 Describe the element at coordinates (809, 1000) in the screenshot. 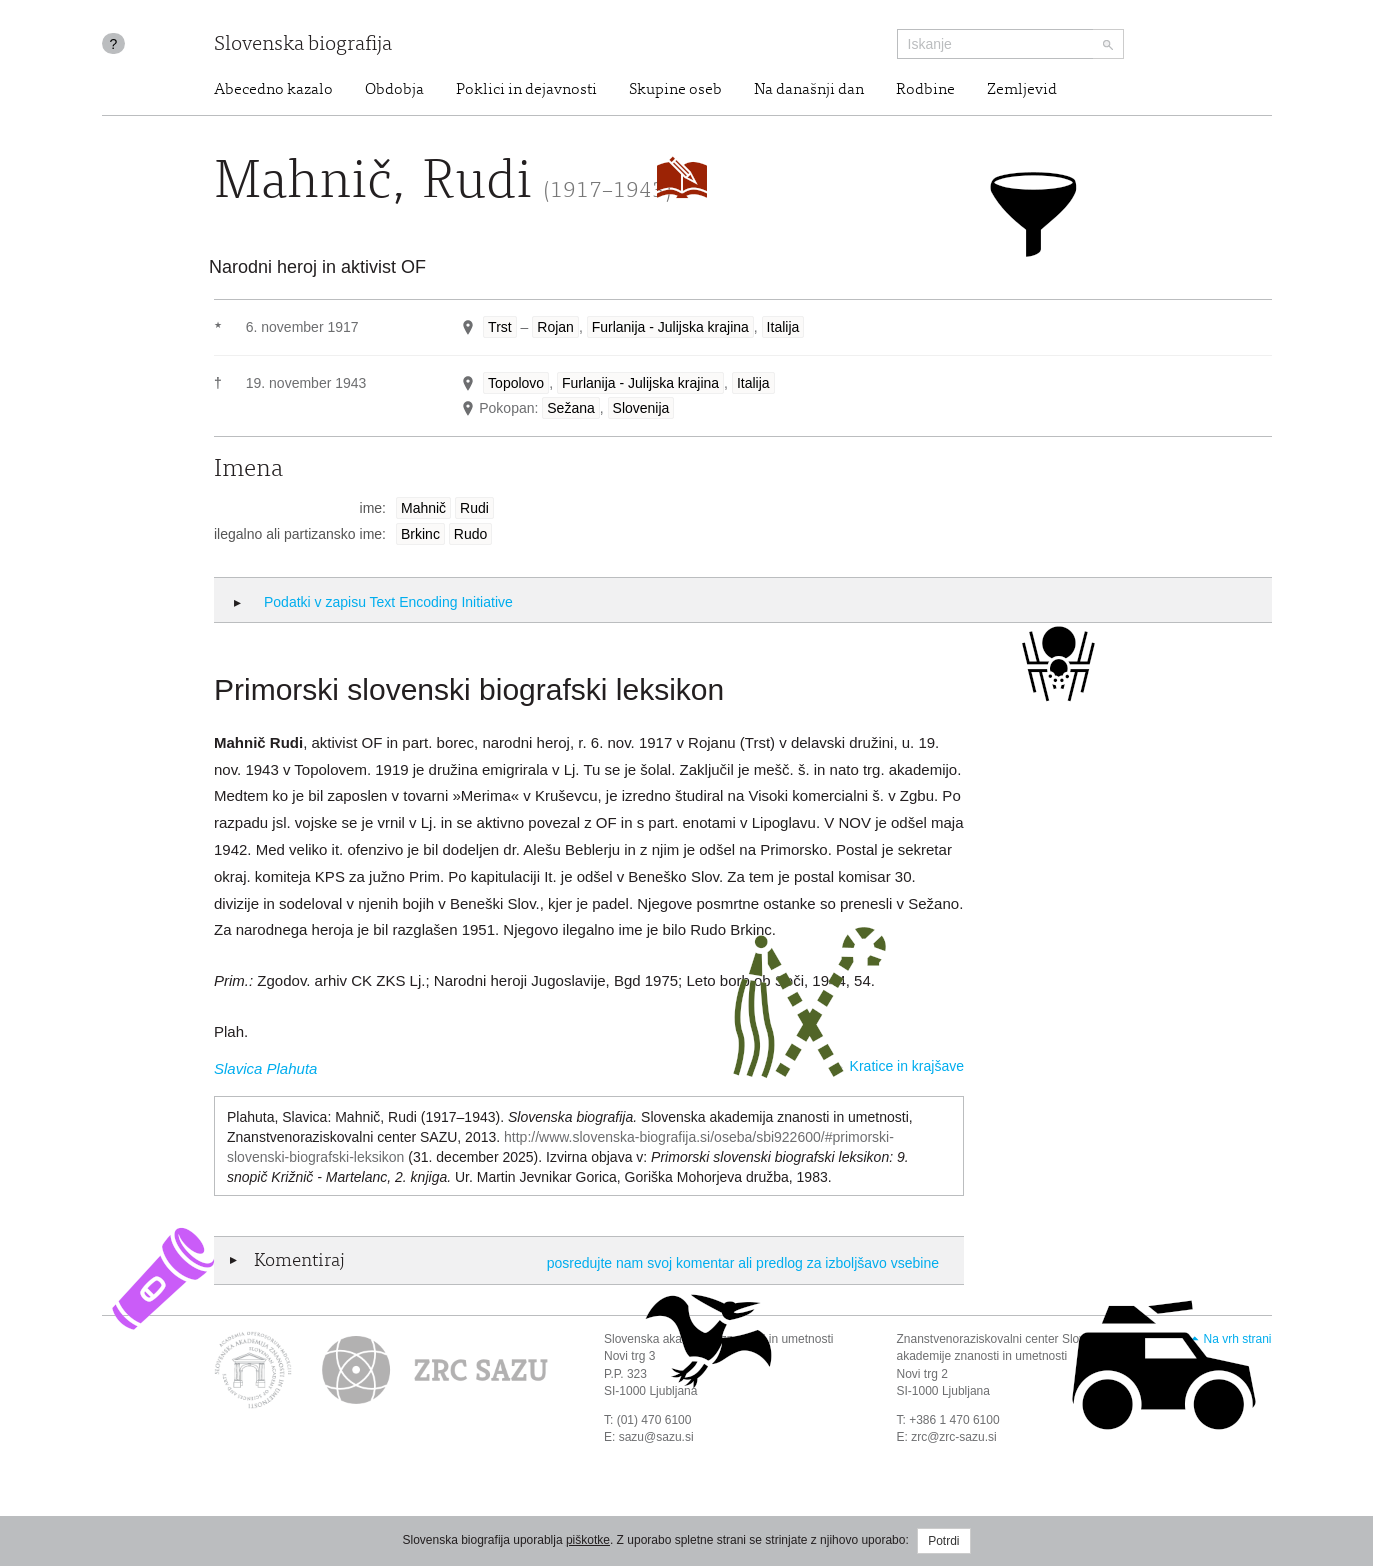

I see `ancient Egyptian royalty or pharaoh symbol` at that location.